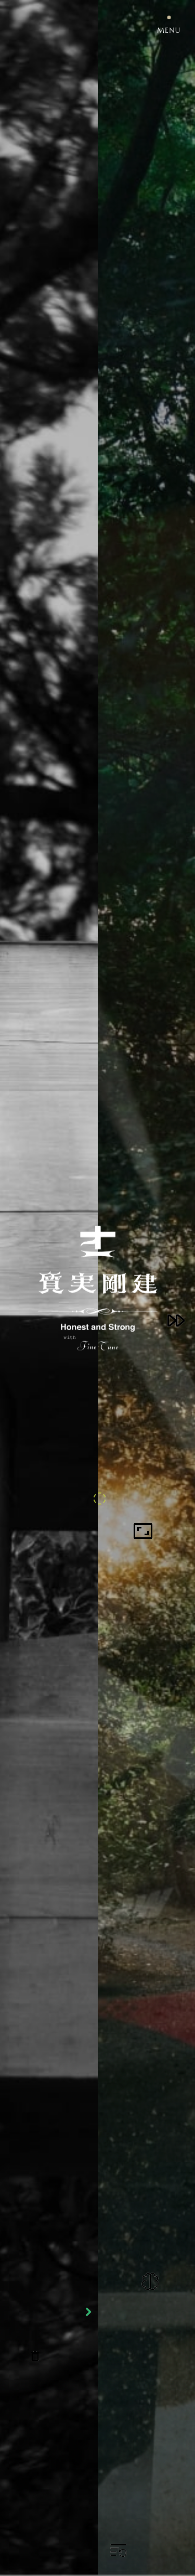 The image size is (195, 2576). Describe the element at coordinates (88, 2312) in the screenshot. I see `navigate to the next item or page` at that location.